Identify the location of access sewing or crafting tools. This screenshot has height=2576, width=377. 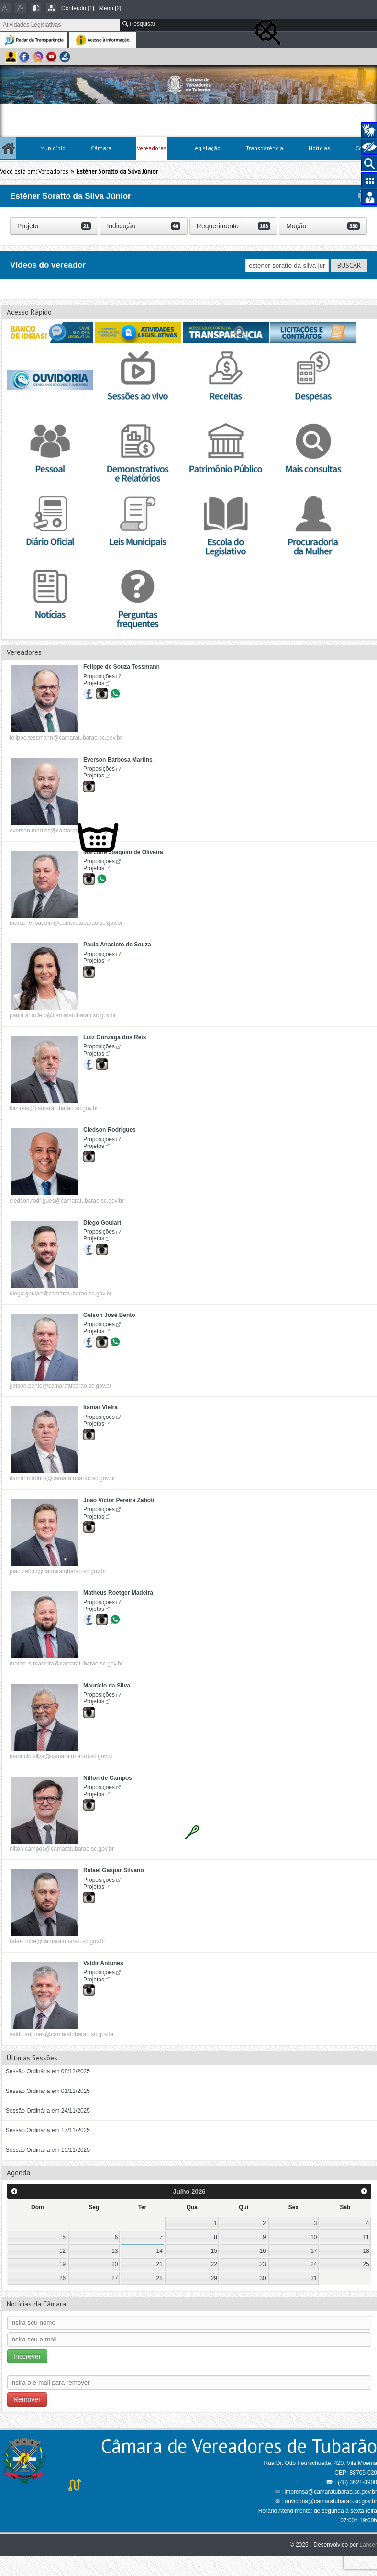
(192, 1832).